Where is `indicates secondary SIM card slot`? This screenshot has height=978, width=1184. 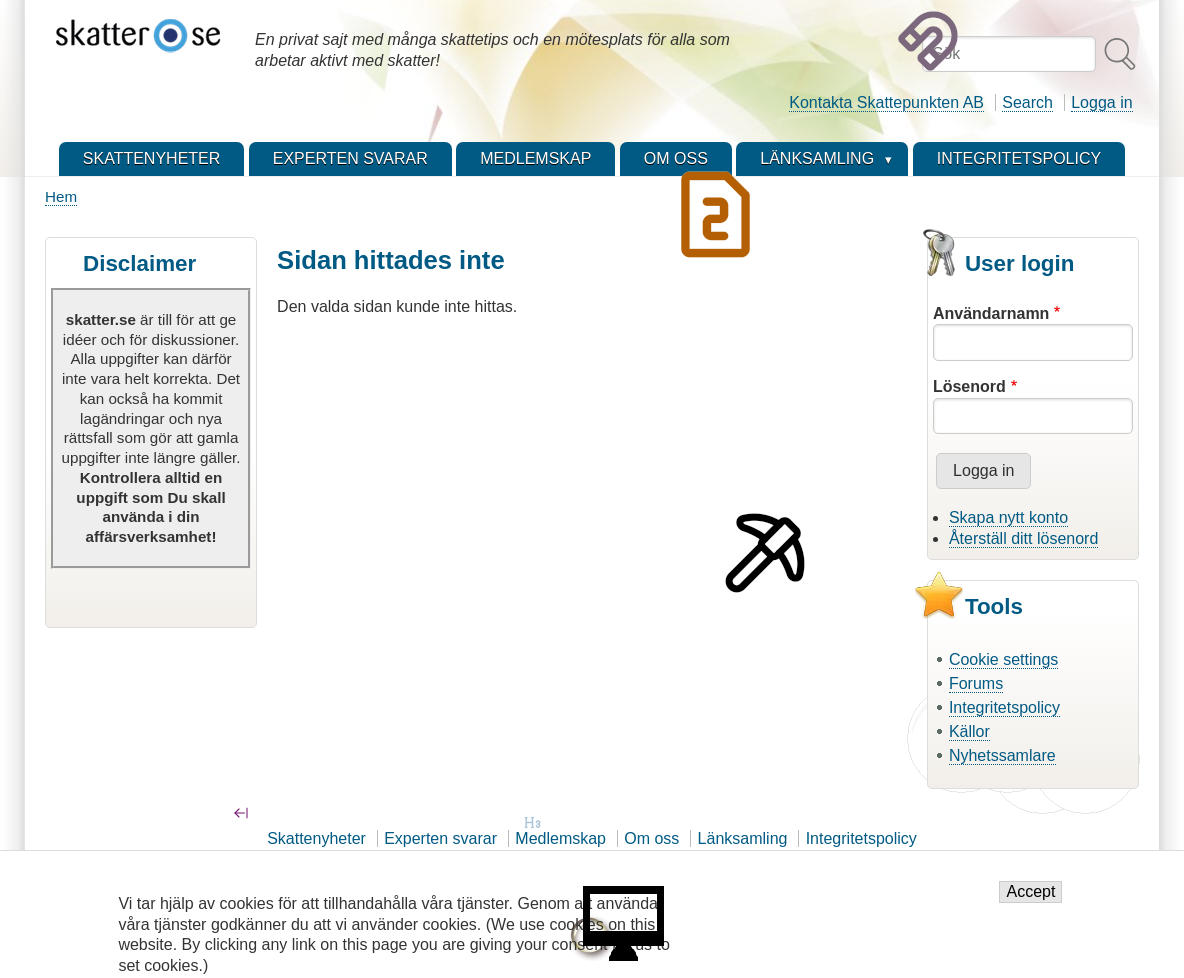
indicates secondary SIM card slot is located at coordinates (715, 214).